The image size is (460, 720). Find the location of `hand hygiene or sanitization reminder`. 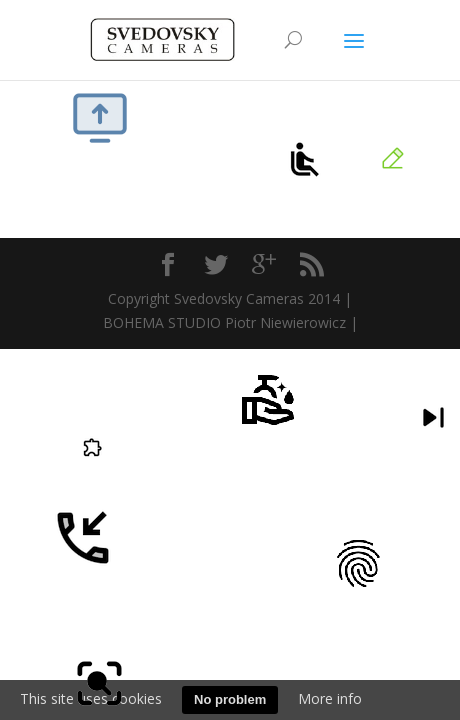

hand hygiene or sanitization reminder is located at coordinates (269, 399).